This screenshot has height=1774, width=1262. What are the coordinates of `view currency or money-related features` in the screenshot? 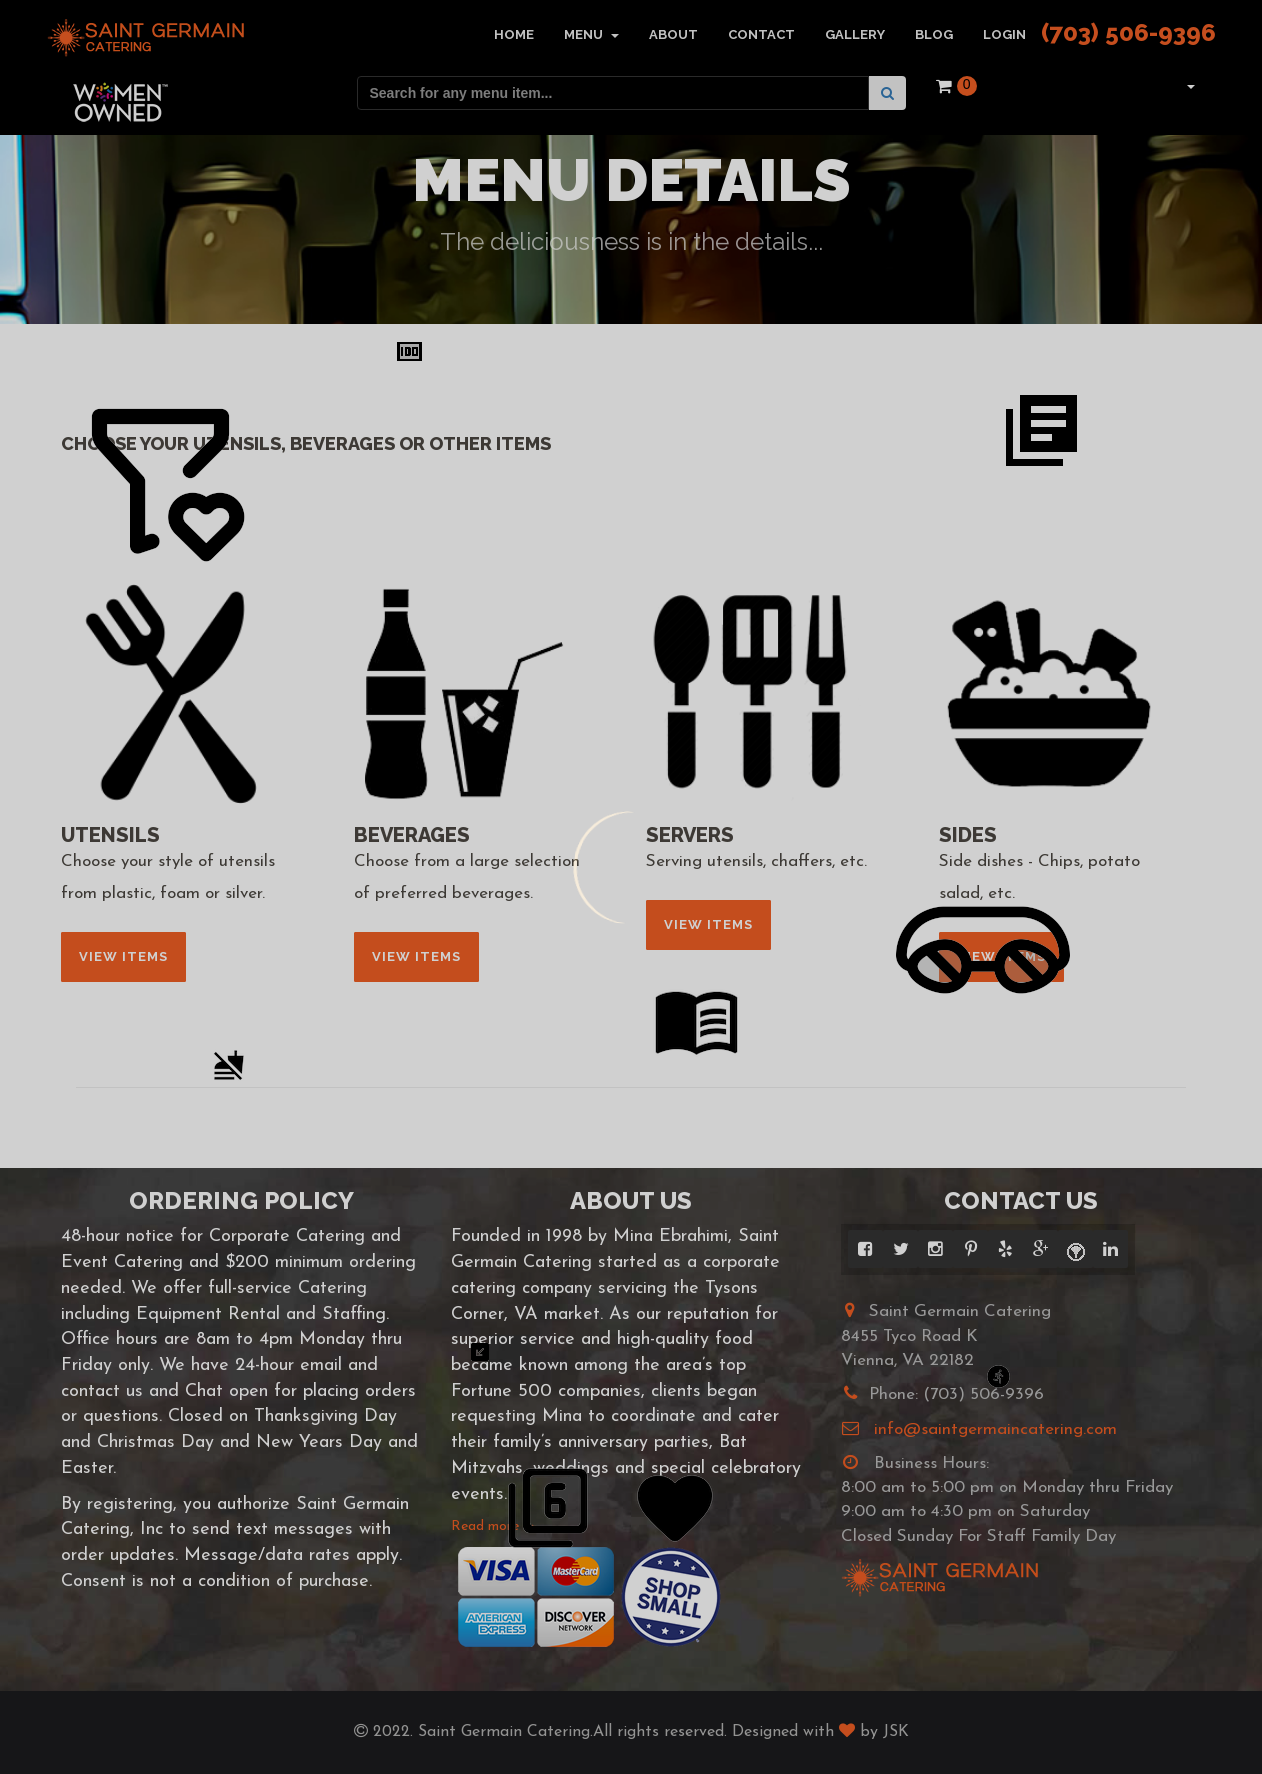 It's located at (409, 351).